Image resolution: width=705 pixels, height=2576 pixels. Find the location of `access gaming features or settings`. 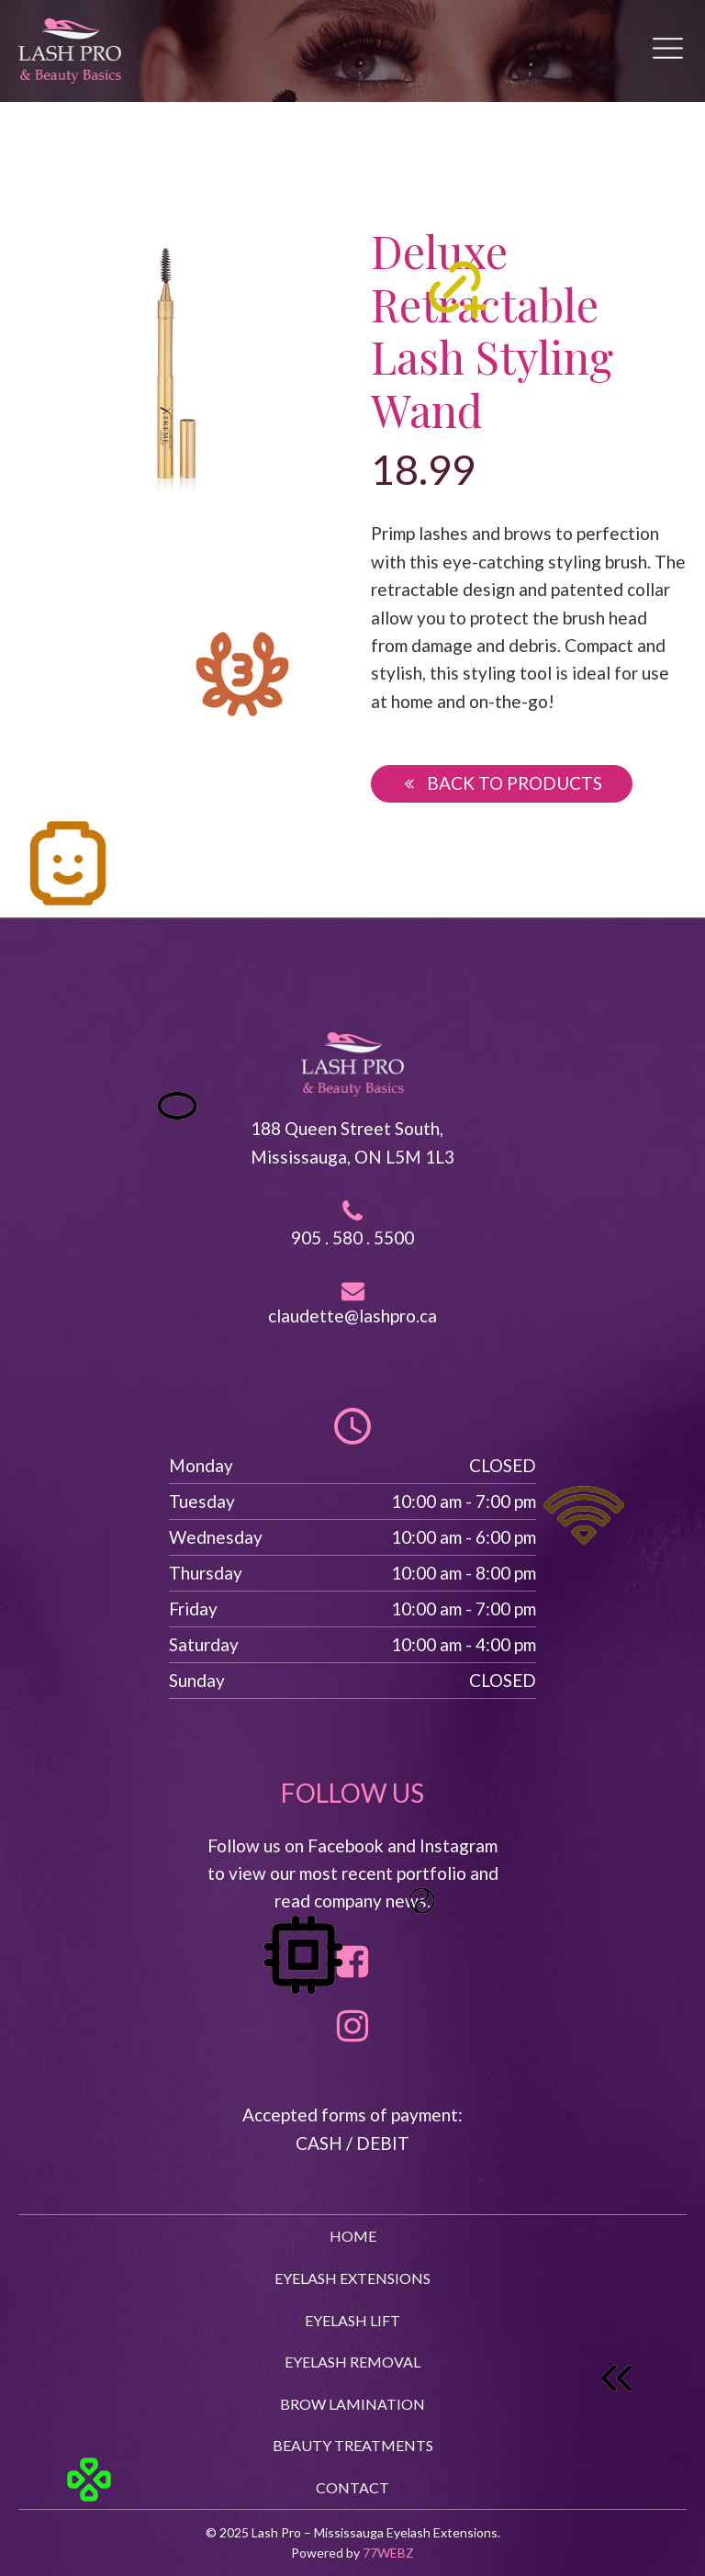

access gaming features or settings is located at coordinates (89, 2480).